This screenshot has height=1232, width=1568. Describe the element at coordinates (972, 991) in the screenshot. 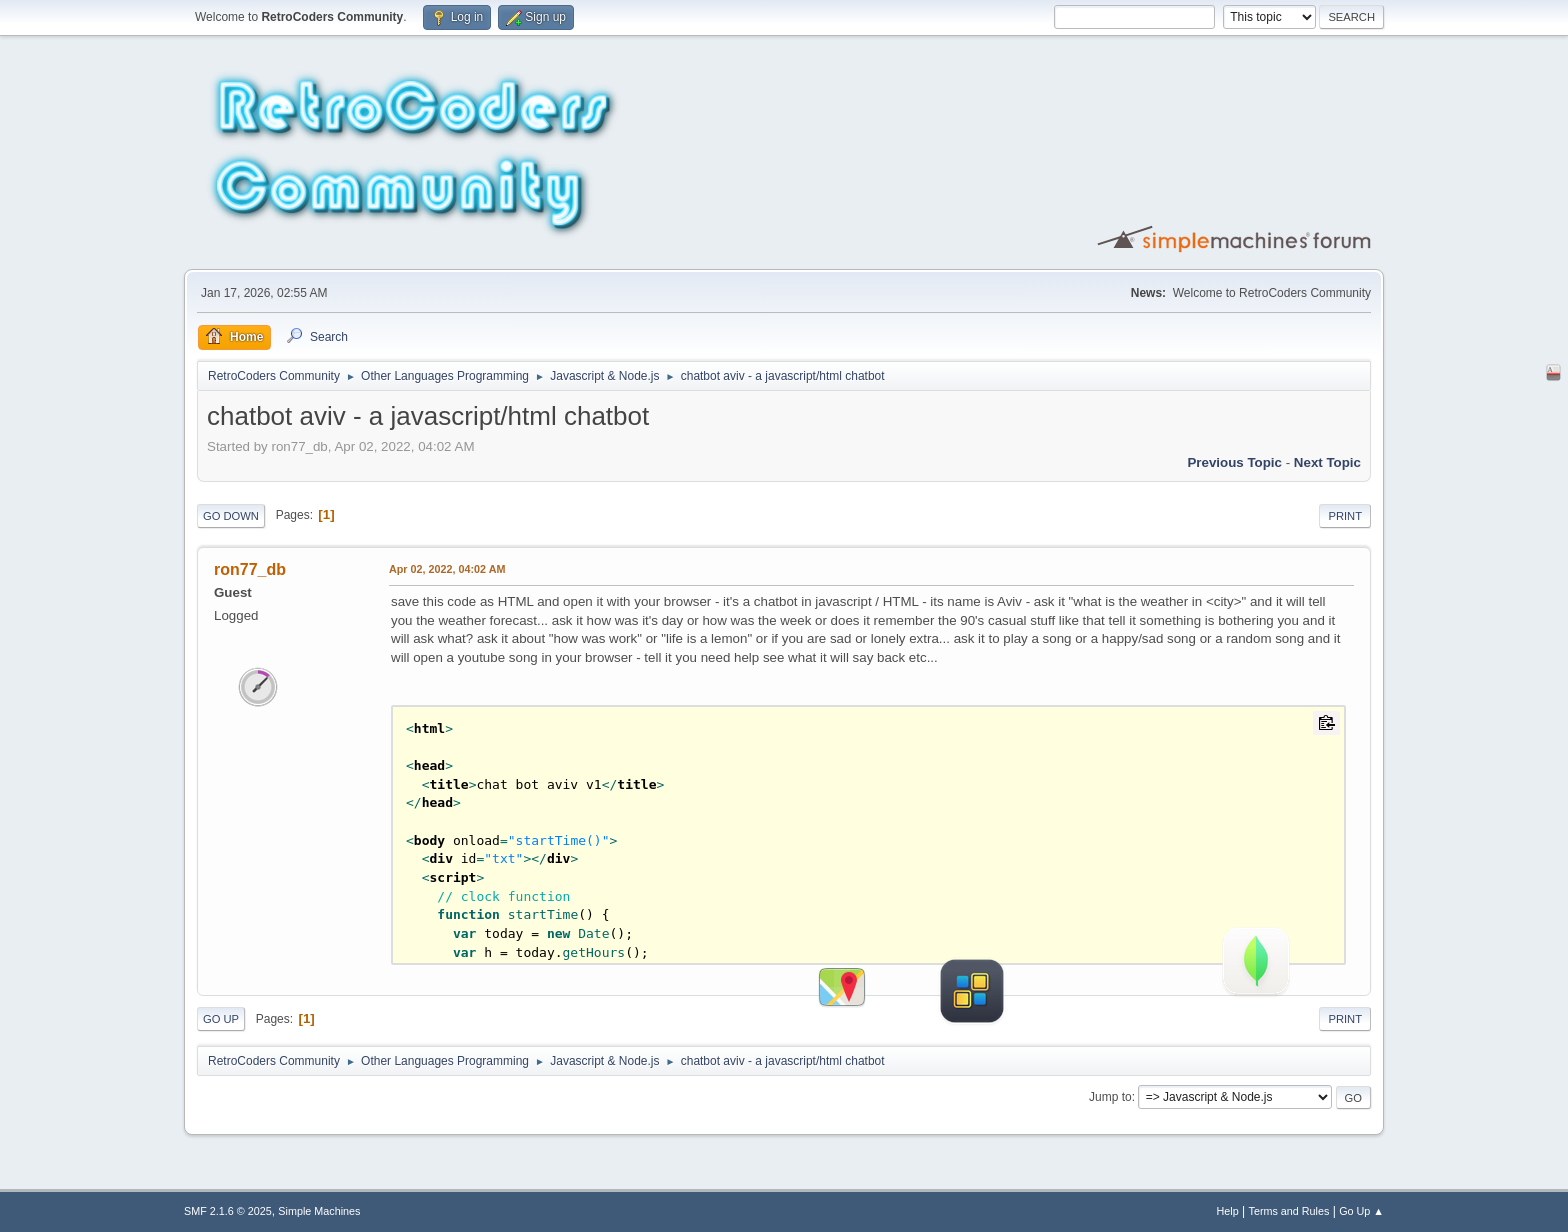

I see `launch gnome klotski sliding block puzzle game` at that location.